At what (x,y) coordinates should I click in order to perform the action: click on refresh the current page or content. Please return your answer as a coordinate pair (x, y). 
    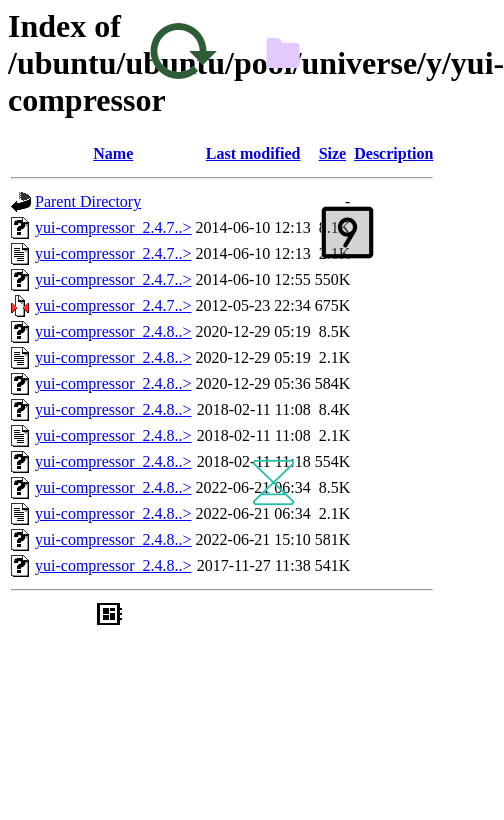
    Looking at the image, I should click on (182, 51).